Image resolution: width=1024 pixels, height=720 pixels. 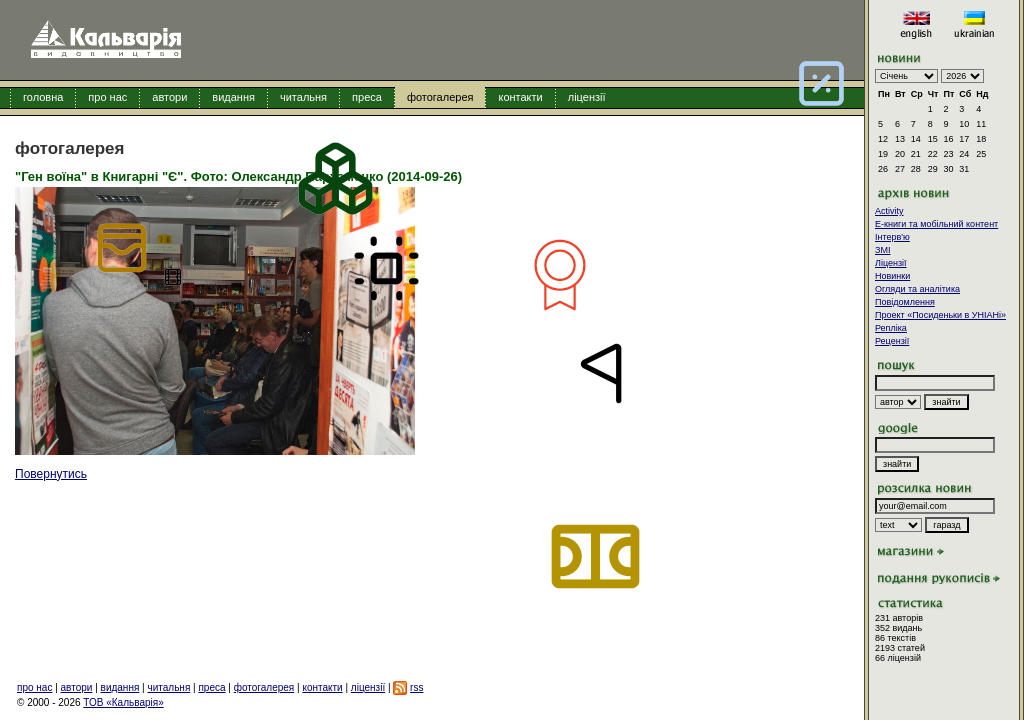 What do you see at coordinates (122, 248) in the screenshot?
I see `access your digital wallet and payment cards` at bounding box center [122, 248].